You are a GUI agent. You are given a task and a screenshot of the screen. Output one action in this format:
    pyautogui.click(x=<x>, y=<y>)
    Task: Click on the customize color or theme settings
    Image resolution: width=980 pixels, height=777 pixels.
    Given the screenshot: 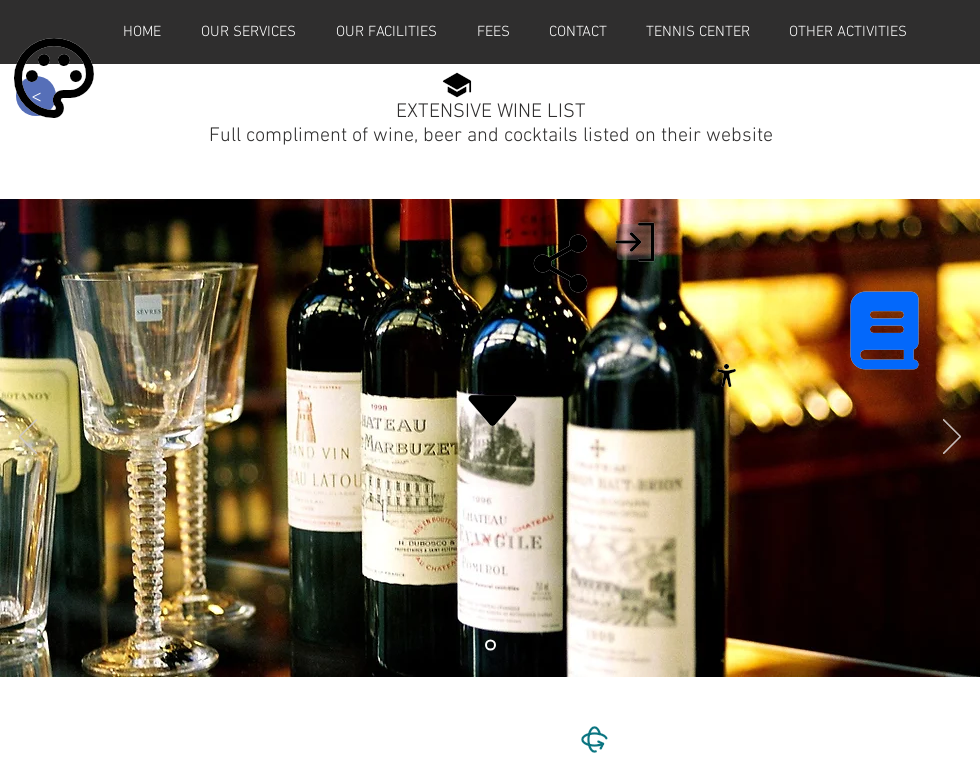 What is the action you would take?
    pyautogui.click(x=54, y=78)
    